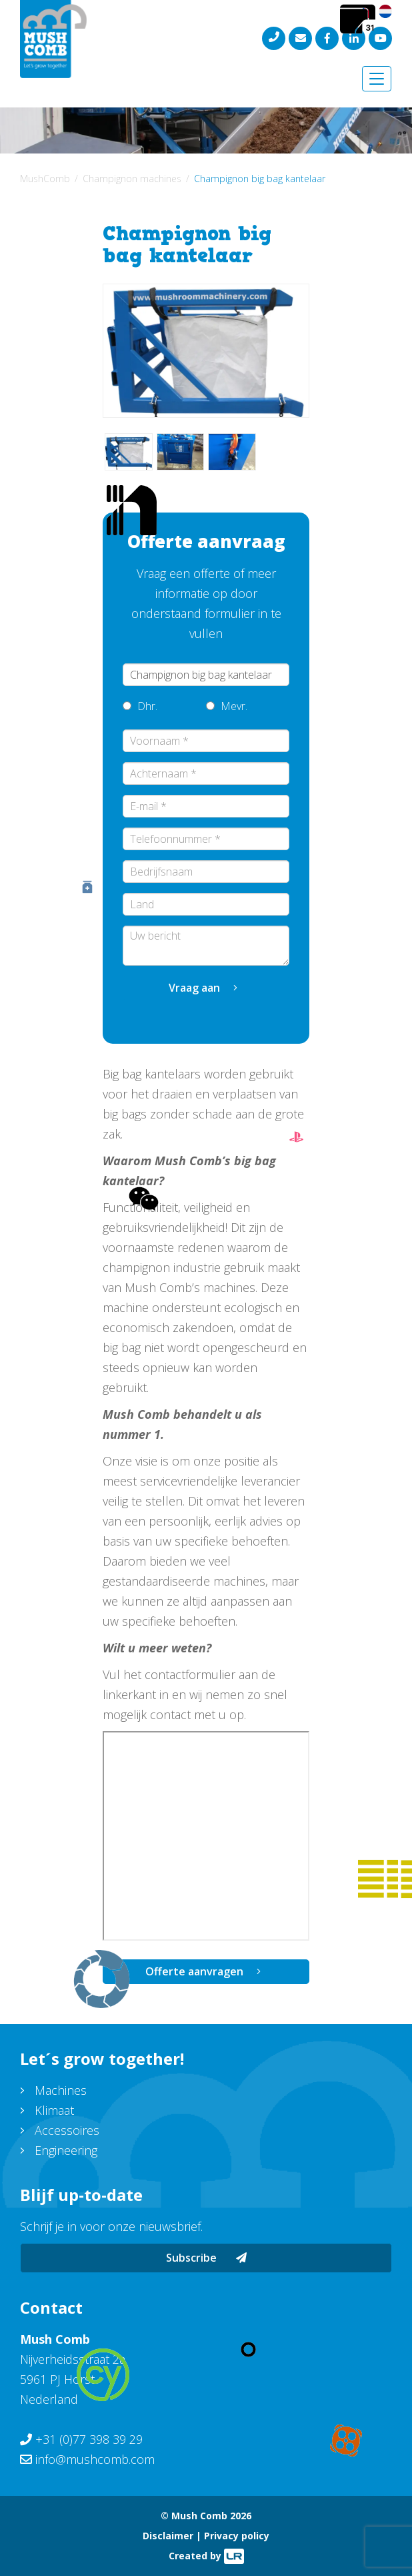  Describe the element at coordinates (248, 2349) in the screenshot. I see `indicates loading or processing in progress` at that location.